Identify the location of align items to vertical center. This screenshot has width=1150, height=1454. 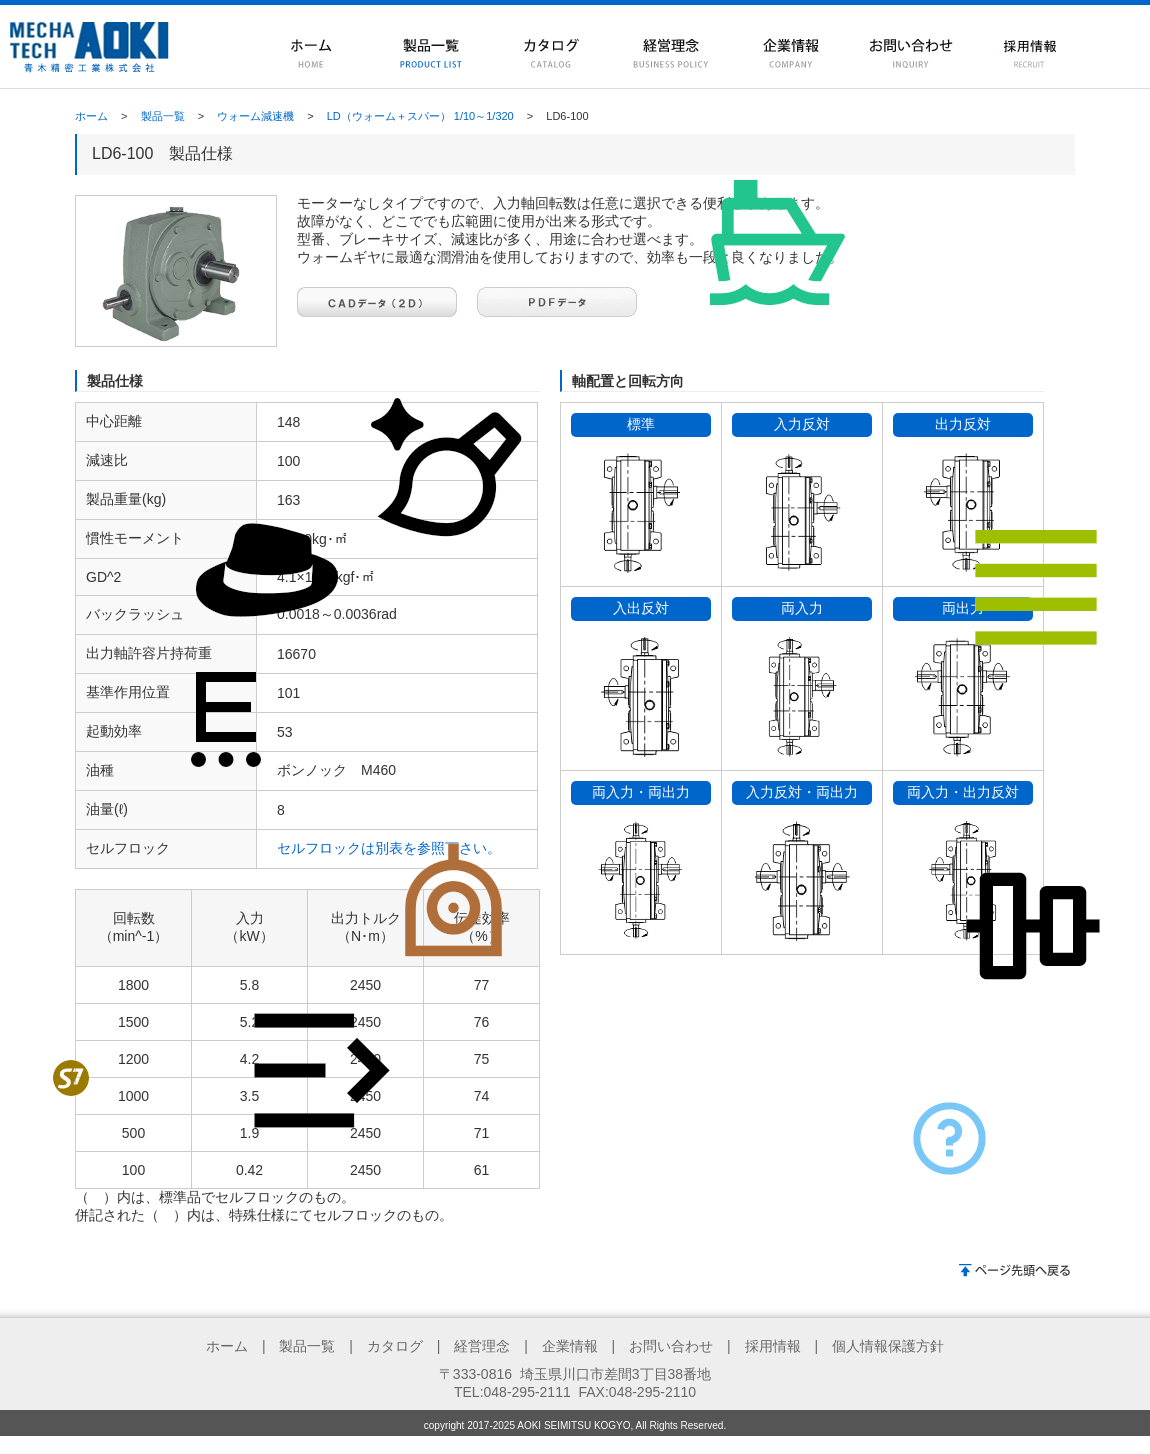
(1033, 926).